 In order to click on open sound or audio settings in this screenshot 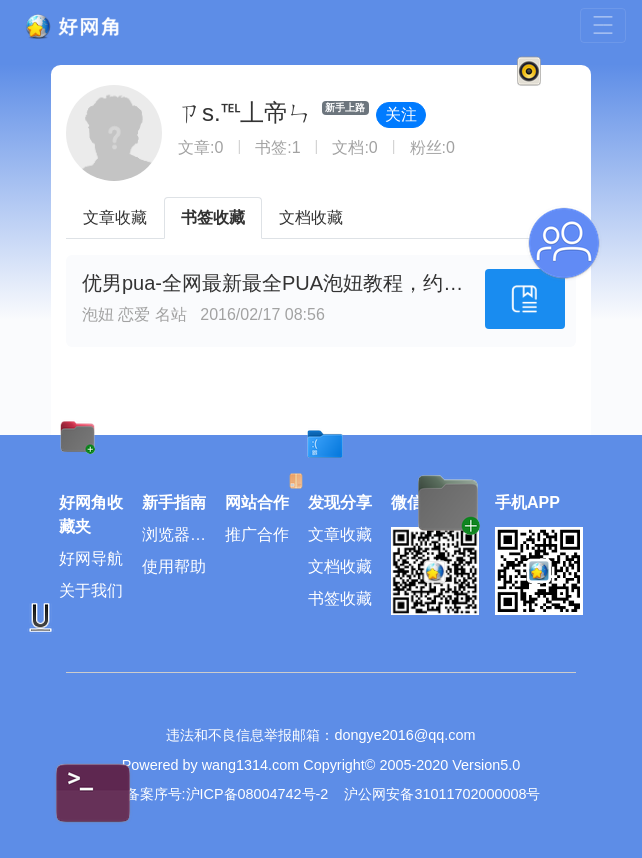, I will do `click(529, 71)`.